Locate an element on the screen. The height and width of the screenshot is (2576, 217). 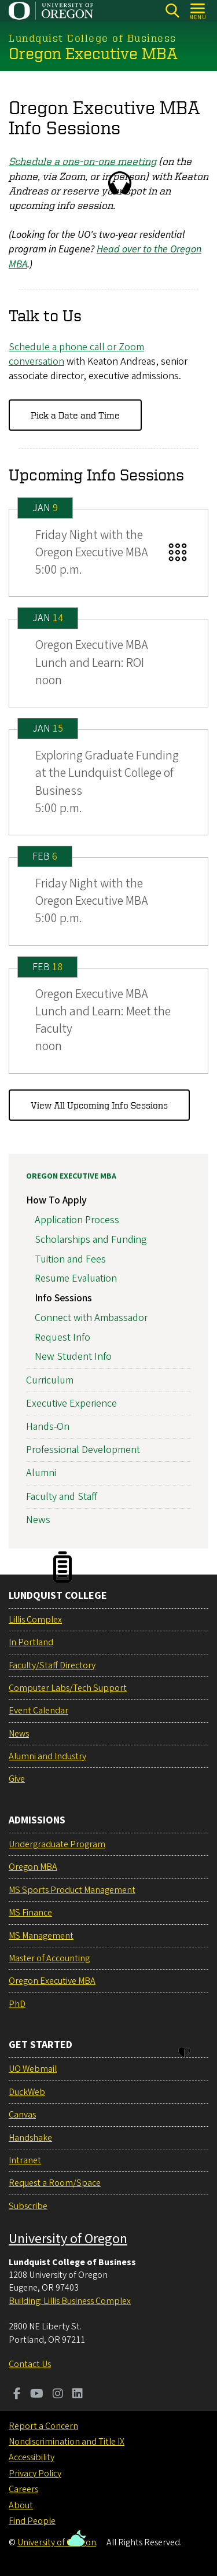
indicates battery is fully charged is located at coordinates (62, 1567).